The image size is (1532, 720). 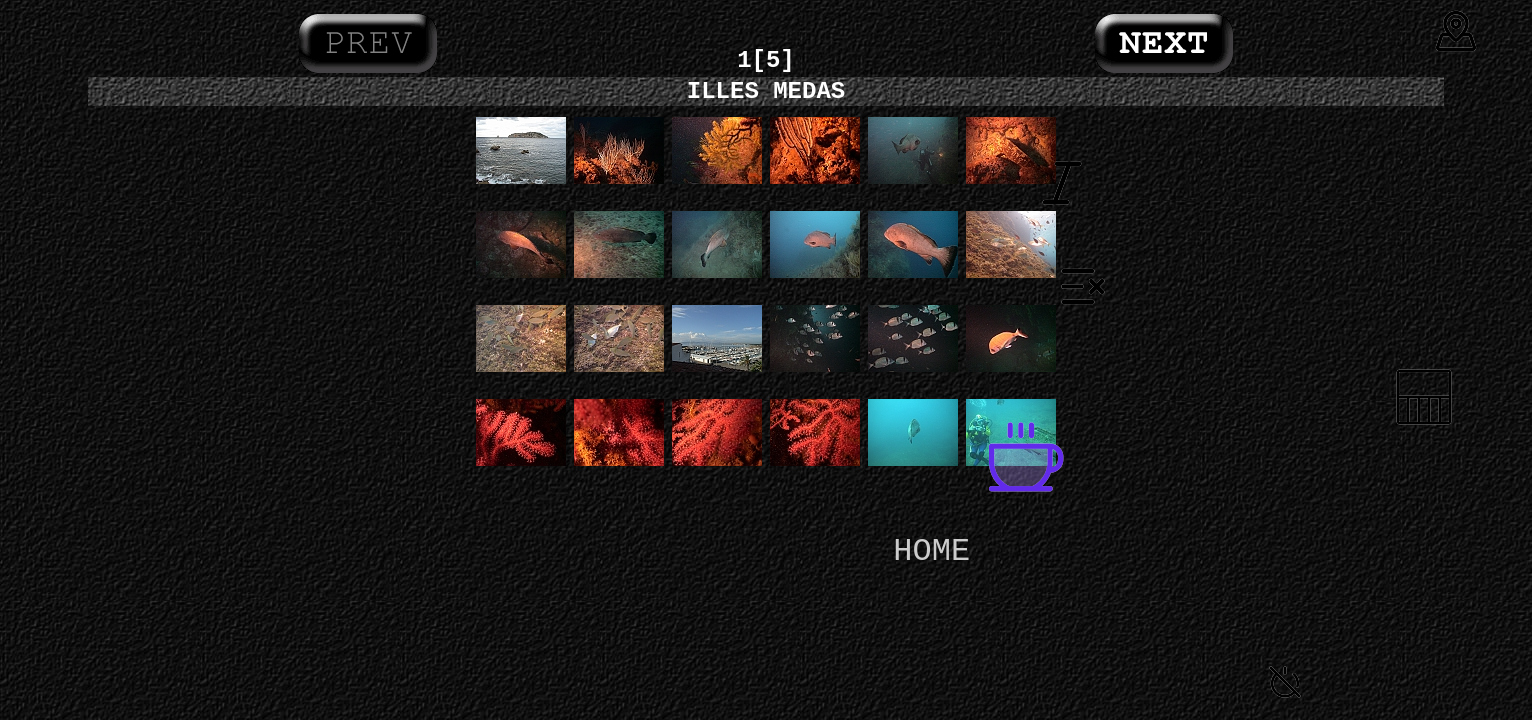 I want to click on apply italic formatting to selected text, so click(x=1062, y=183).